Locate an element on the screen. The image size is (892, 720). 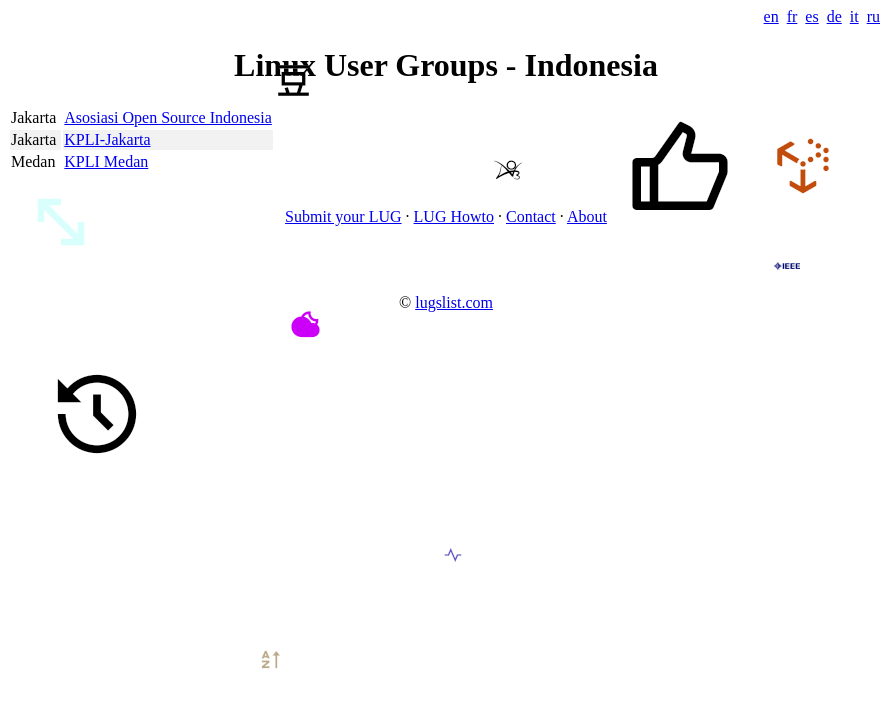
sort items alphabetically in descending order (Z to A) is located at coordinates (270, 659).